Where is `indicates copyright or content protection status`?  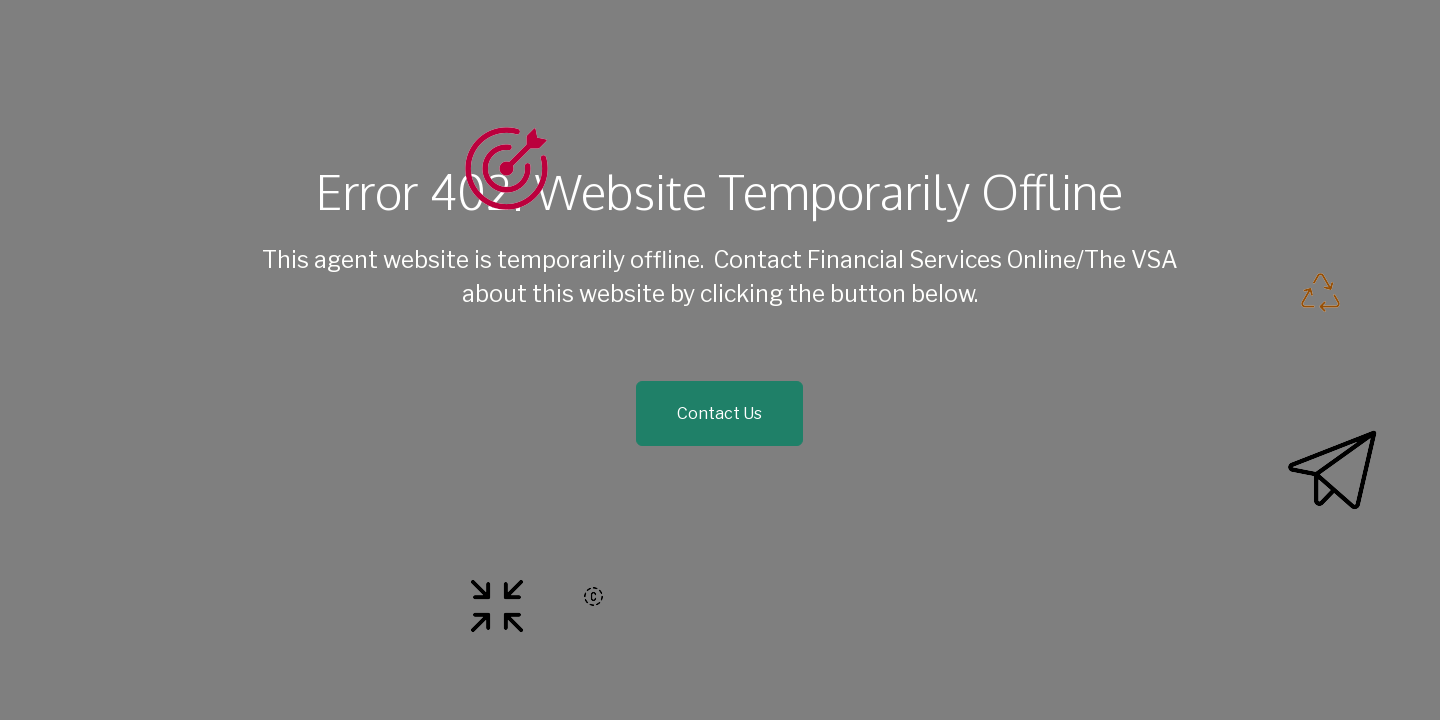 indicates copyright or content protection status is located at coordinates (593, 596).